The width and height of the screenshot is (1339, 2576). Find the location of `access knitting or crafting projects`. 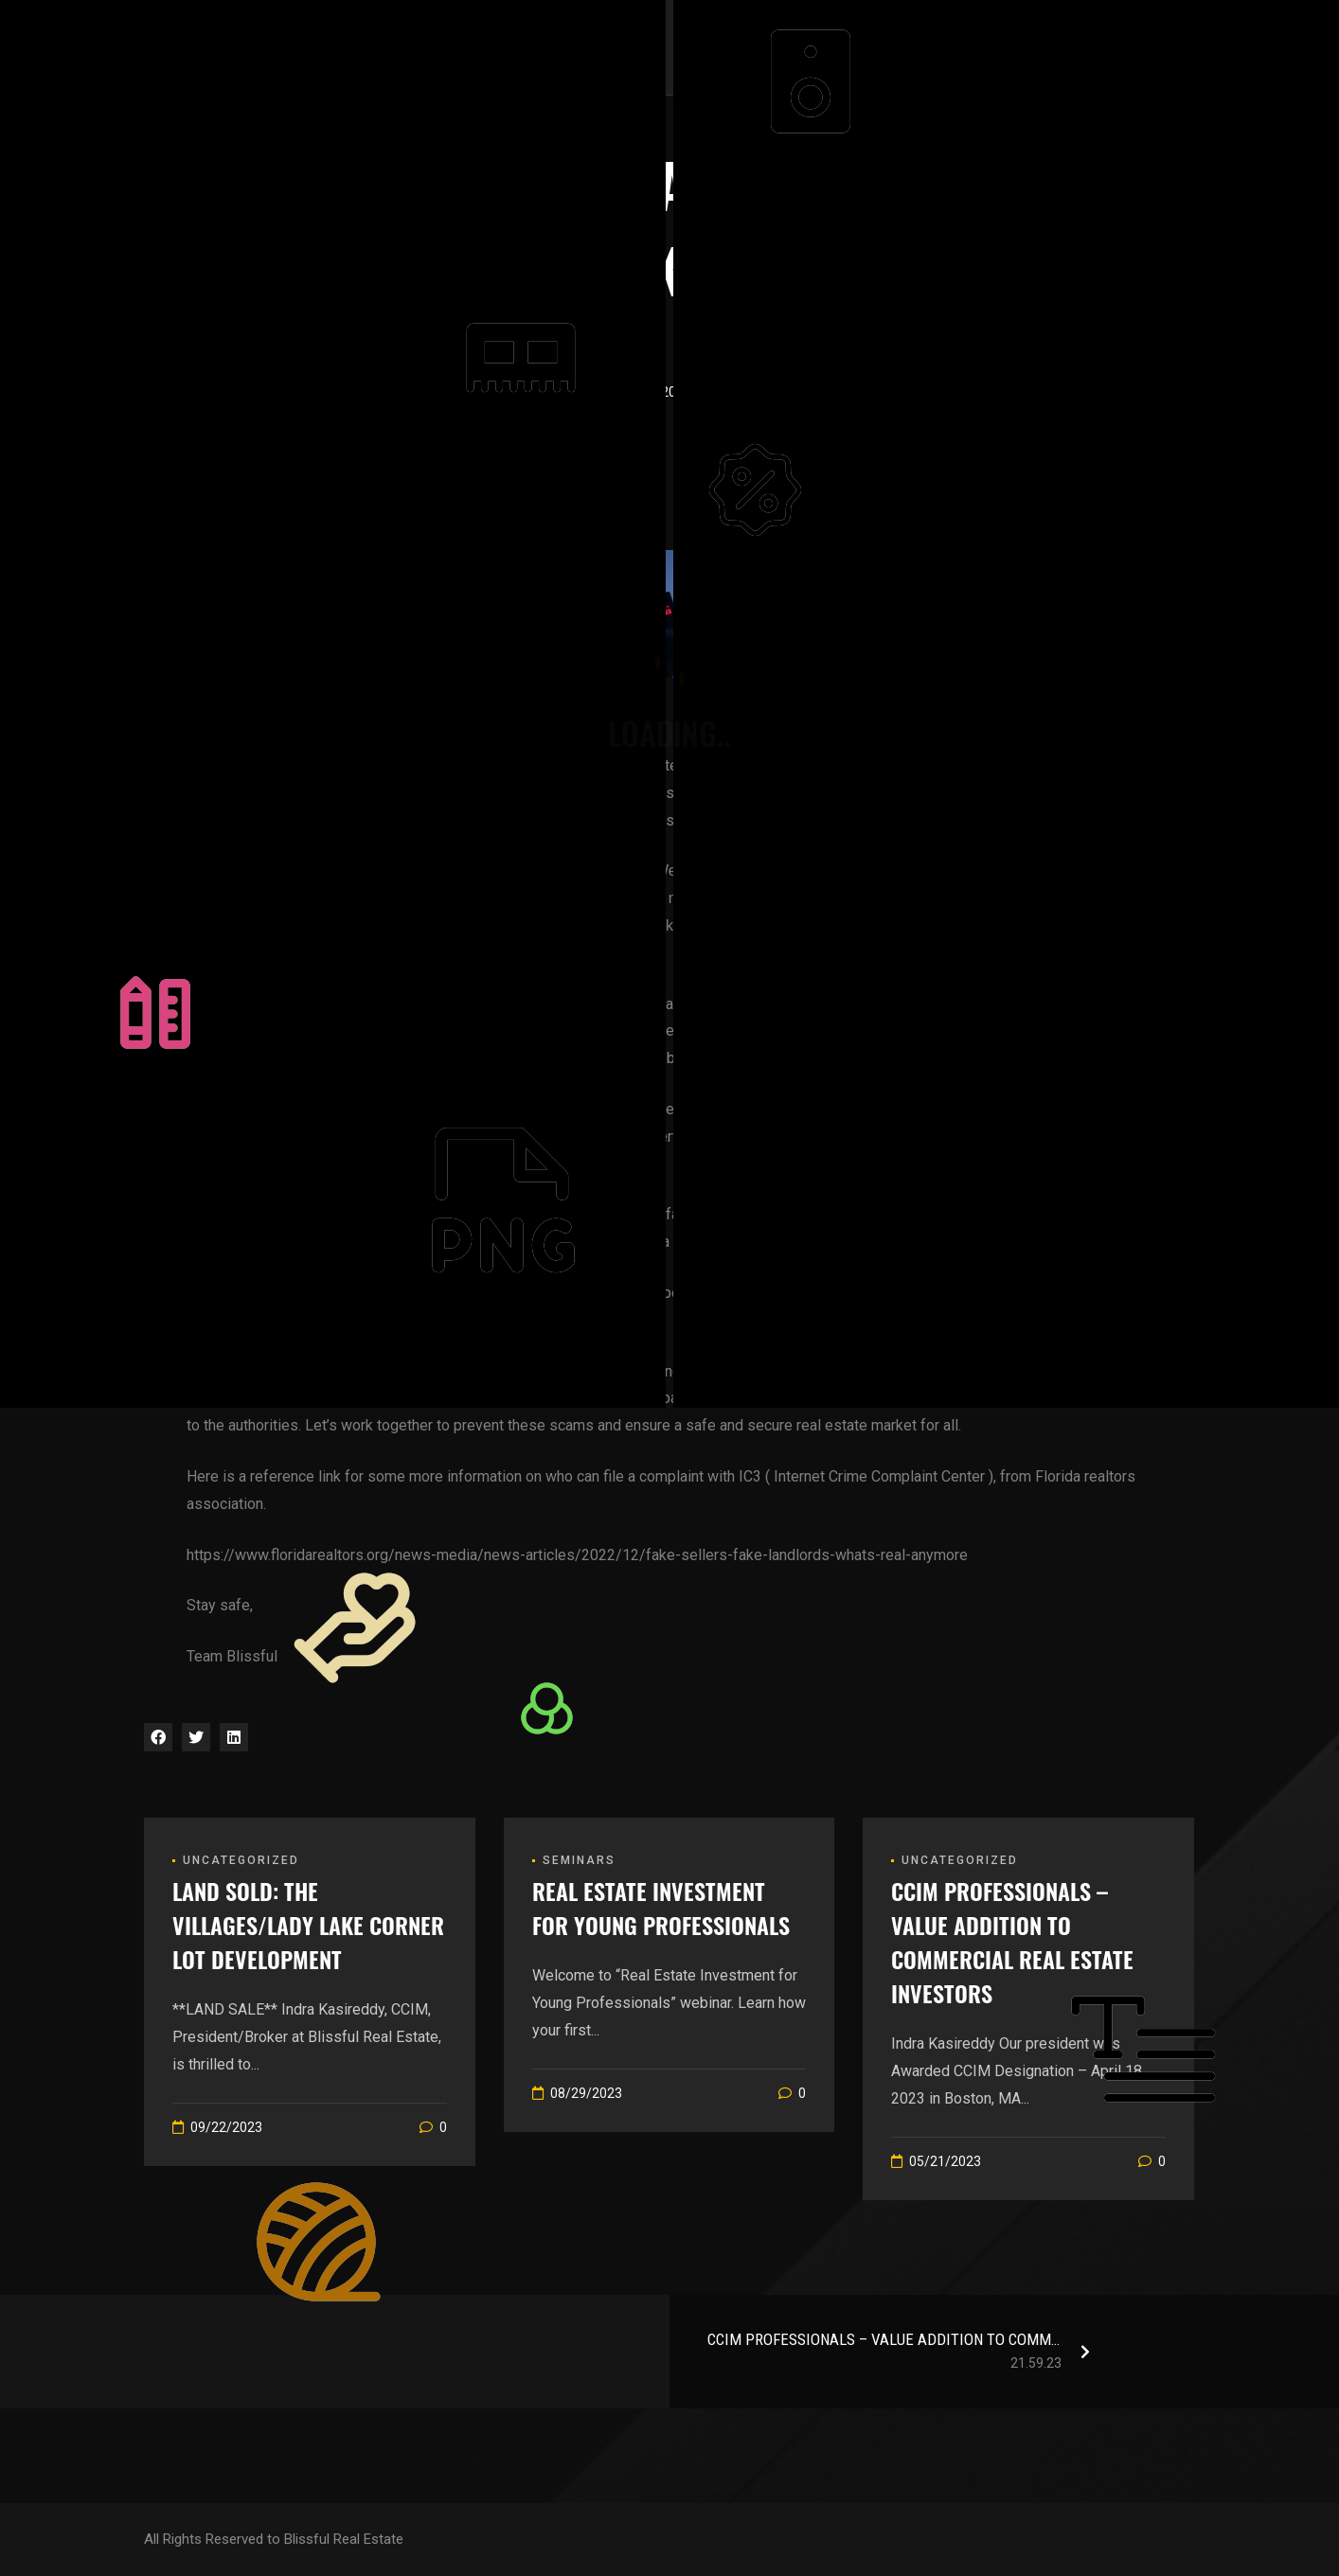

access knitting or crafting projects is located at coordinates (316, 2242).